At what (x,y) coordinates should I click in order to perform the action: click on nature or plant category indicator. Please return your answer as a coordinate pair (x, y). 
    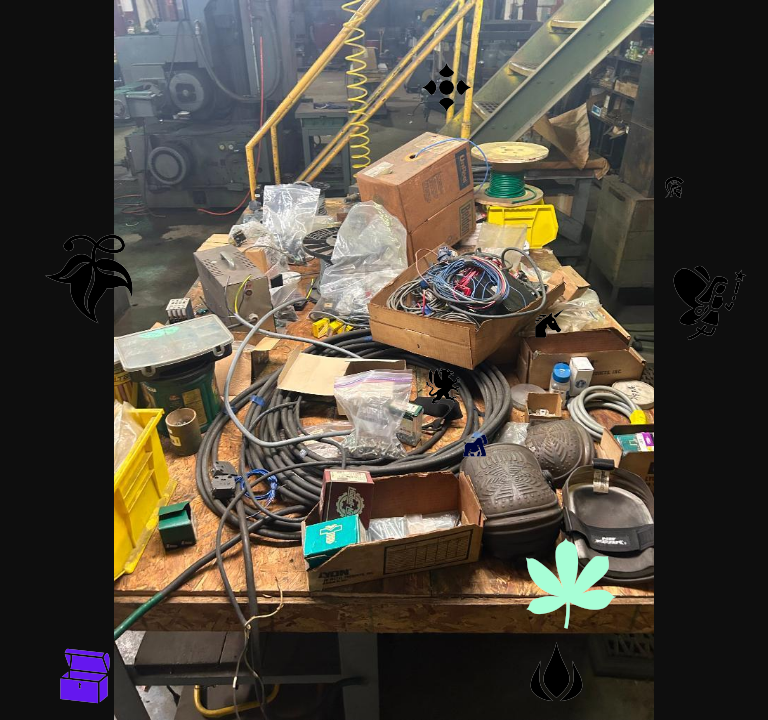
    Looking at the image, I should click on (571, 583).